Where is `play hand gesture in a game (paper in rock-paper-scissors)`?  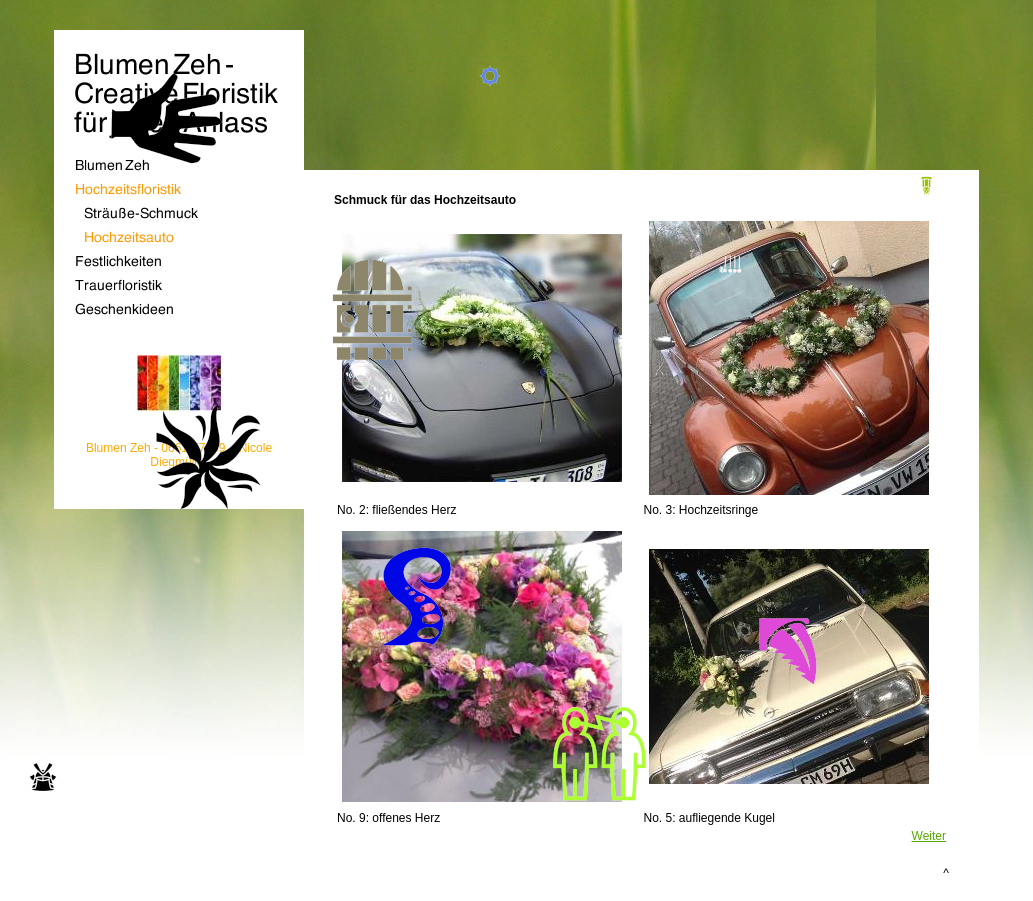 play hand gesture in a game (paper in rock-paper-scissors) is located at coordinates (167, 114).